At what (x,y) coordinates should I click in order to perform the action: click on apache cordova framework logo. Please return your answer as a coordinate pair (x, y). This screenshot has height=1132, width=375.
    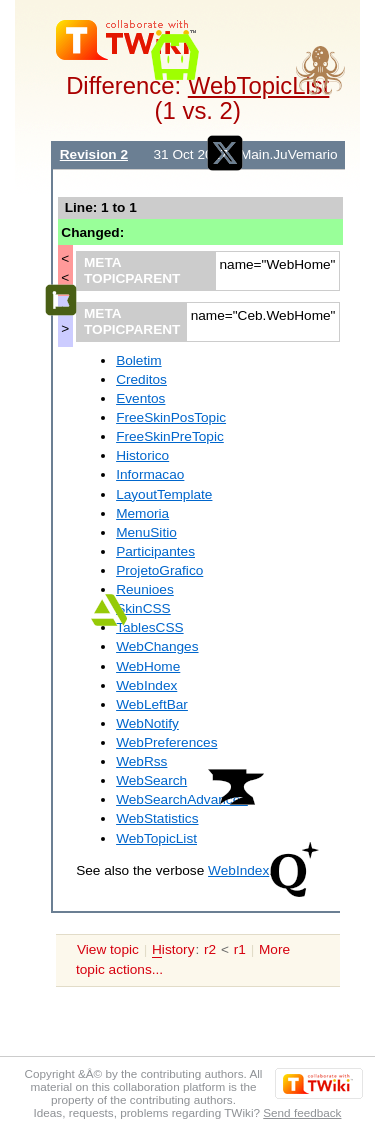
    Looking at the image, I should click on (175, 57).